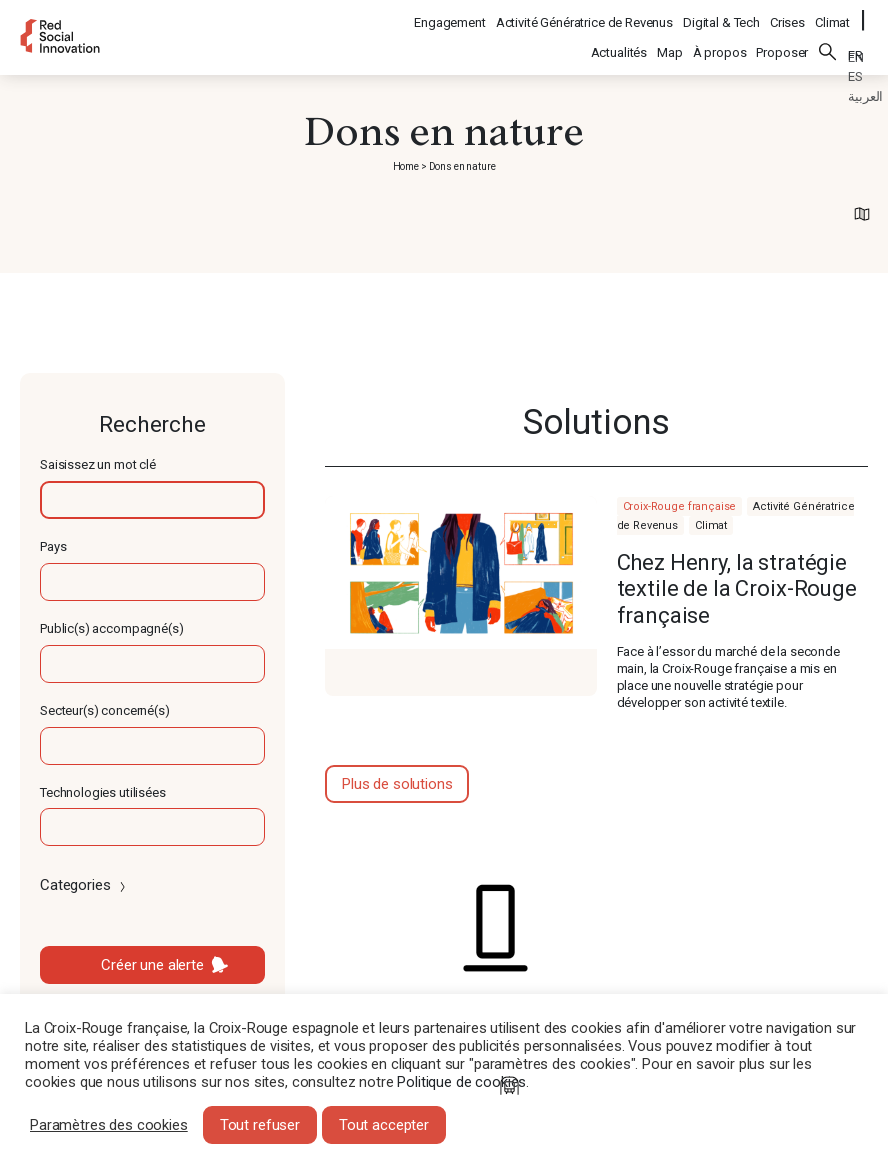 Image resolution: width=888 pixels, height=1174 pixels. Describe the element at coordinates (495, 926) in the screenshot. I see `align object to bottom edge` at that location.